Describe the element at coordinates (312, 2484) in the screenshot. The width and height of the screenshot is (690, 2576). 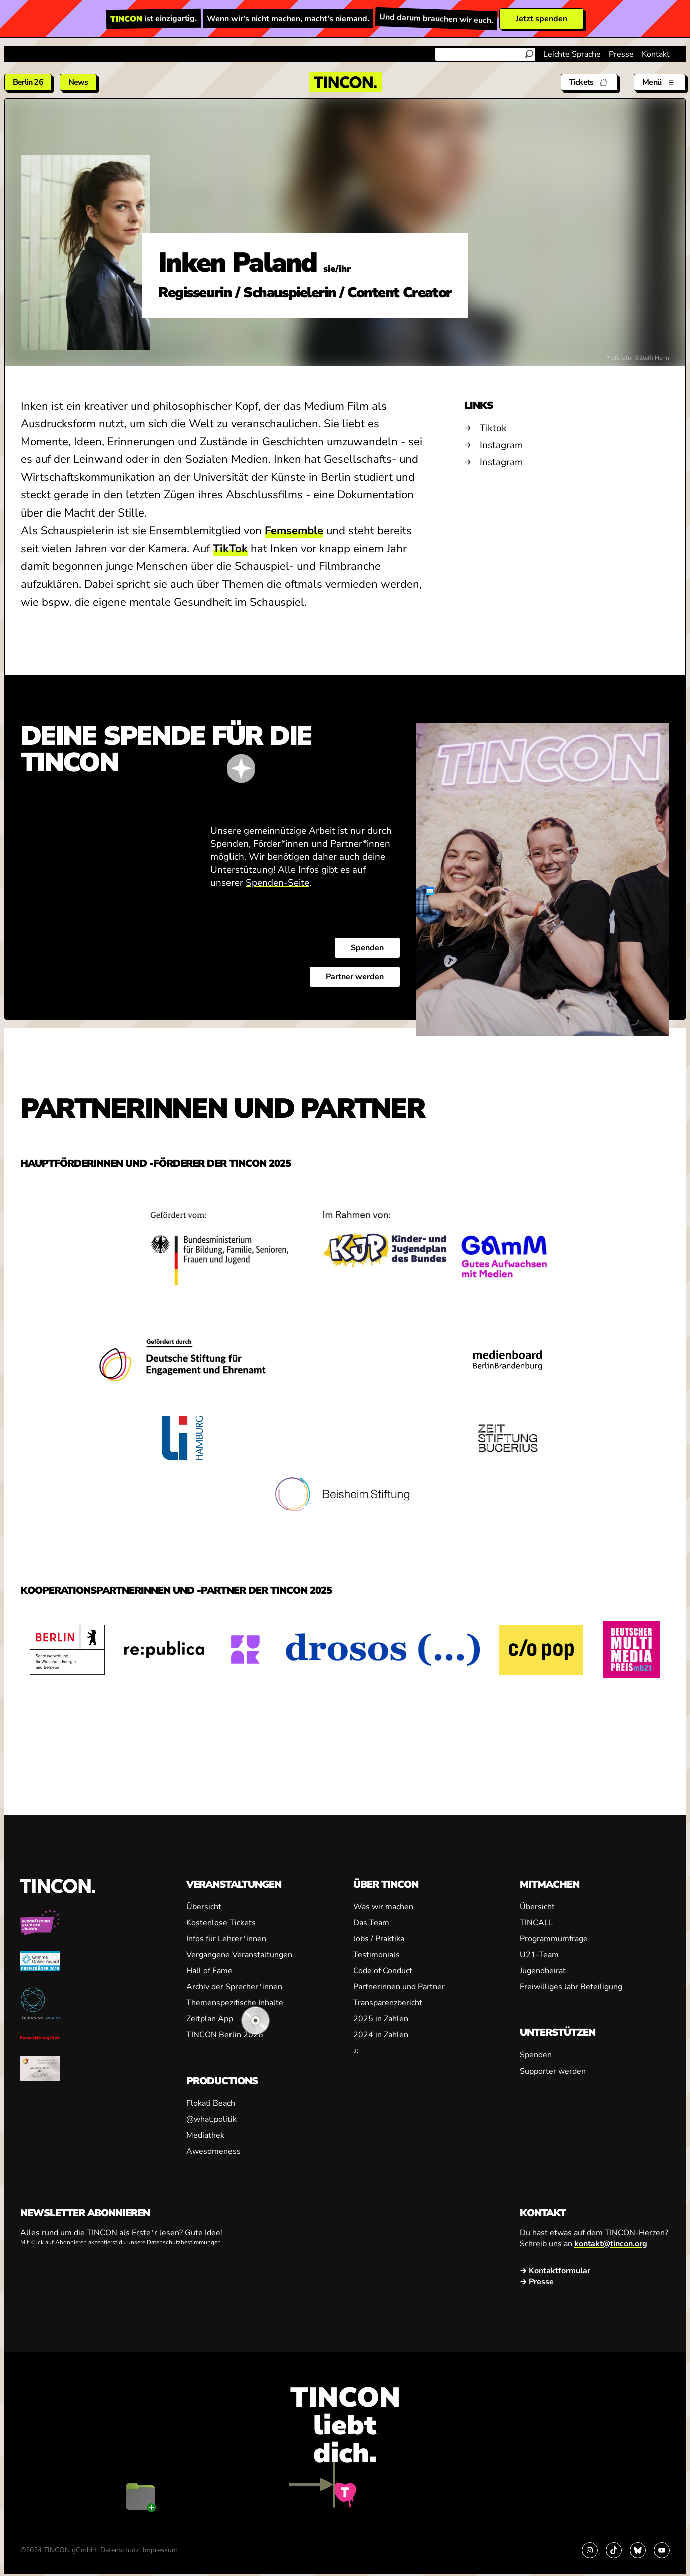
I see `go to the last item in a list or sequence` at that location.